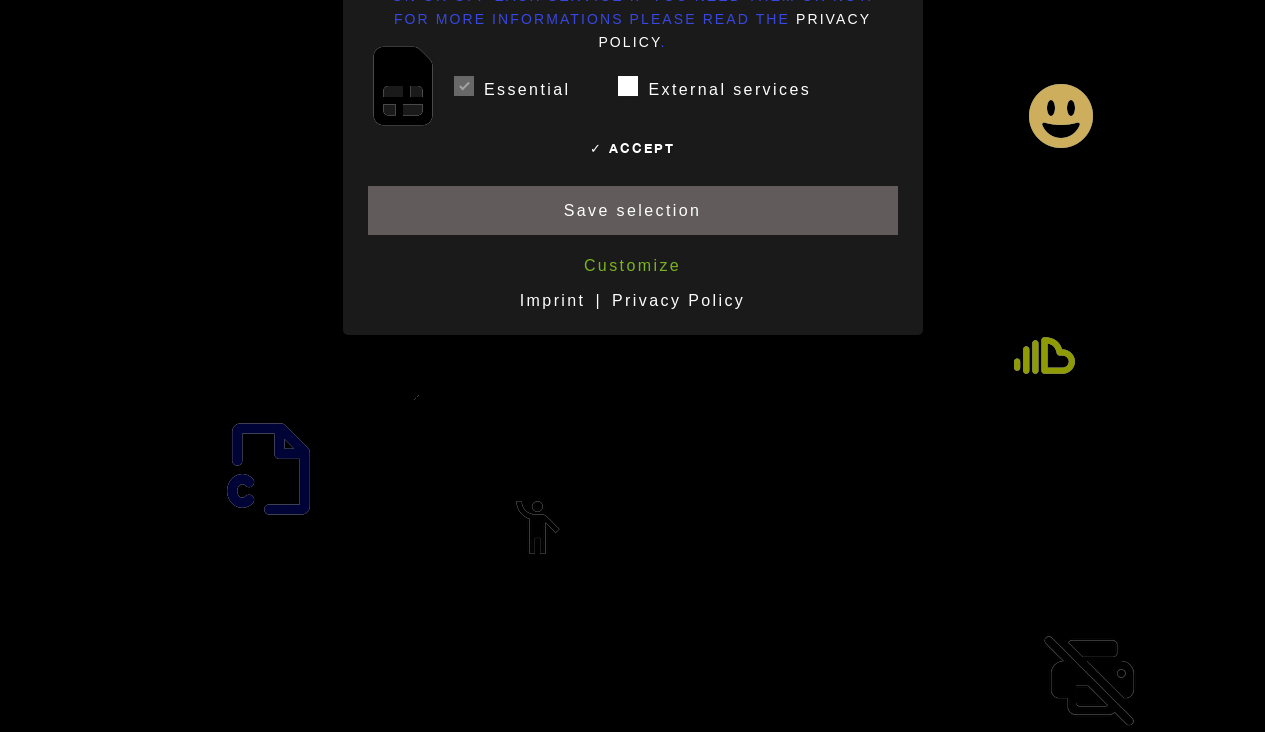 Image resolution: width=1265 pixels, height=732 pixels. What do you see at coordinates (1092, 677) in the screenshot?
I see `printing is currently unavailable` at bounding box center [1092, 677].